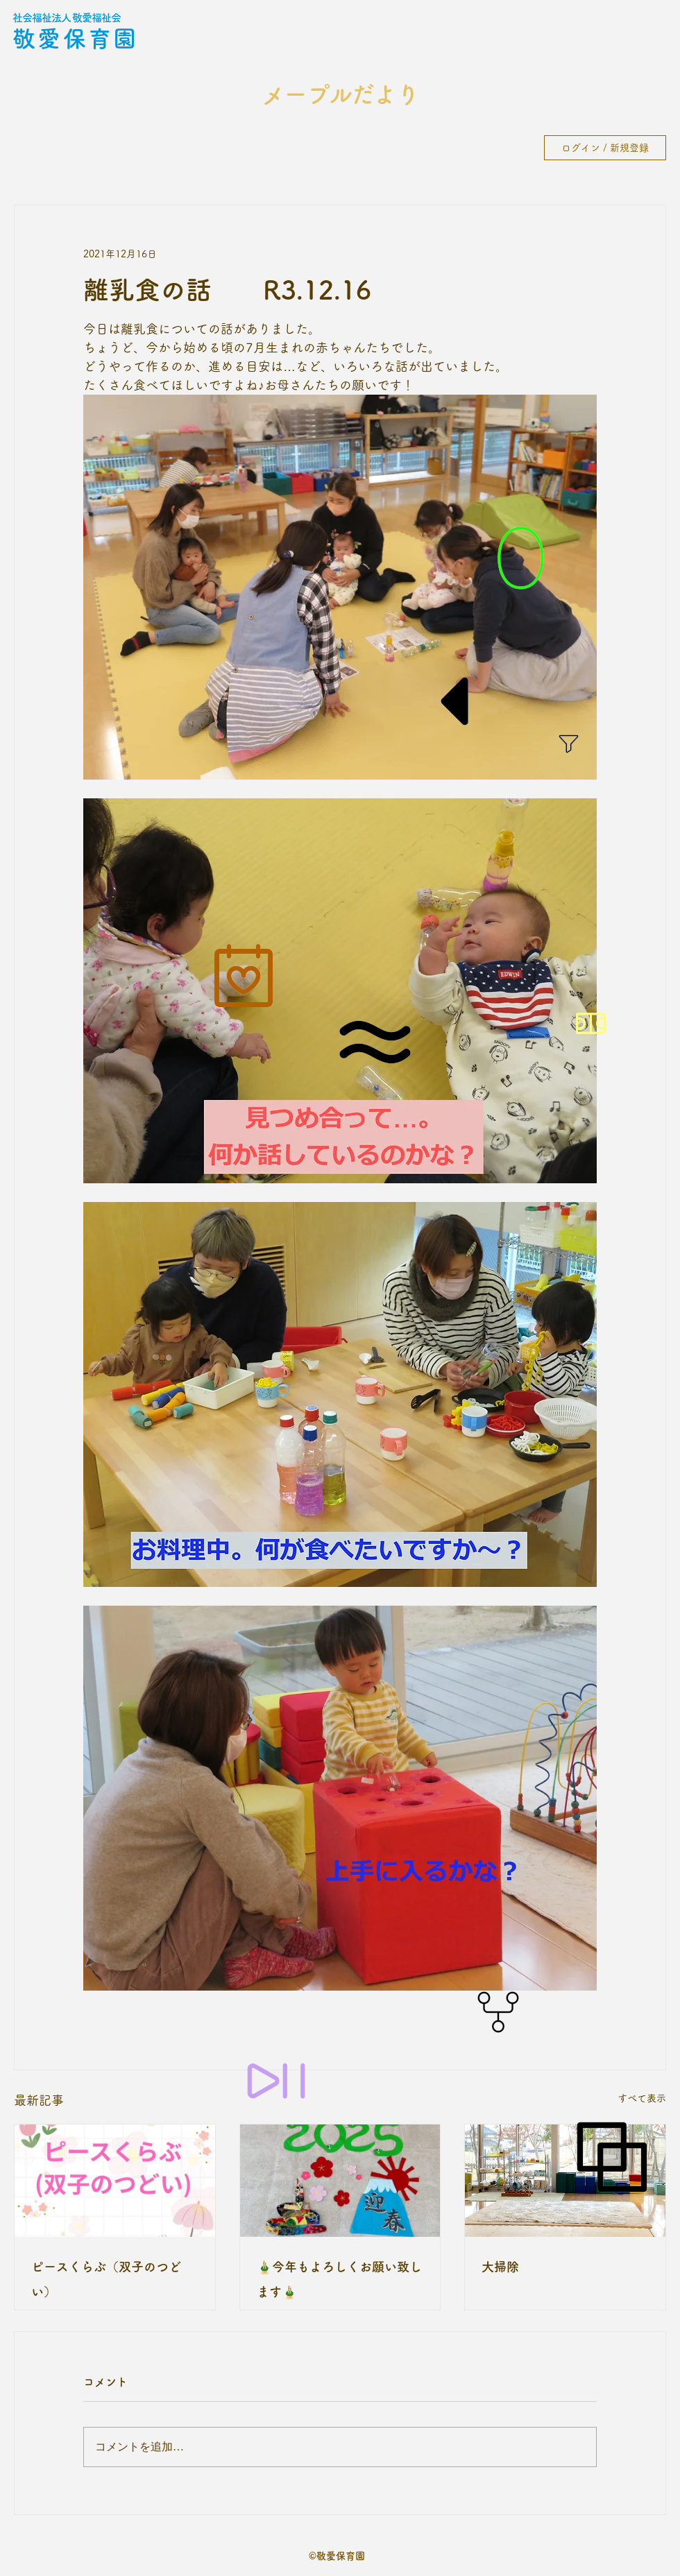 The width and height of the screenshot is (680, 2576). What do you see at coordinates (375, 1042) in the screenshot?
I see `indicates approximate or estimated value` at bounding box center [375, 1042].